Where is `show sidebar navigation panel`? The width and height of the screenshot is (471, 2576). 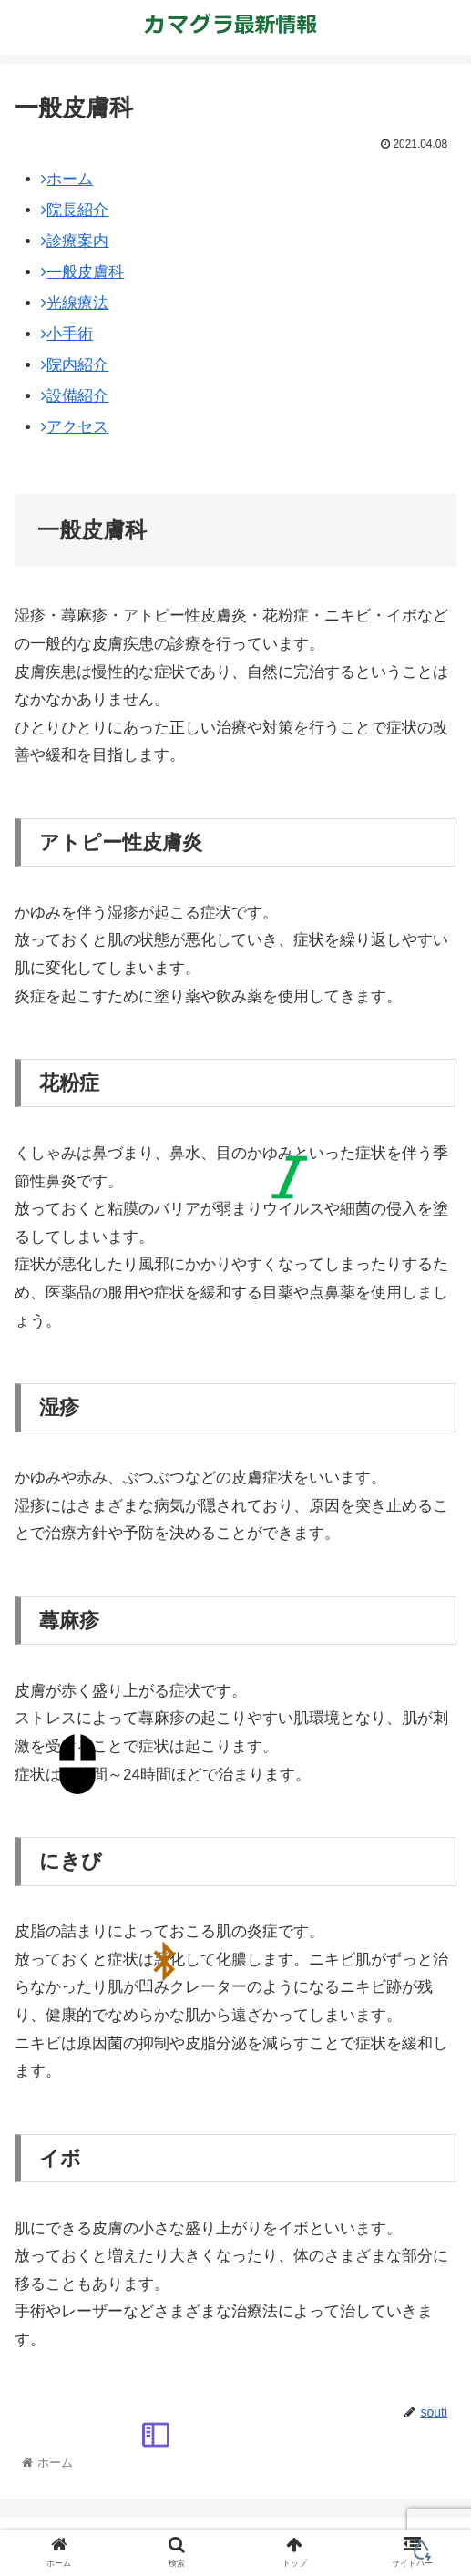 show sidebar navigation panel is located at coordinates (156, 2435).